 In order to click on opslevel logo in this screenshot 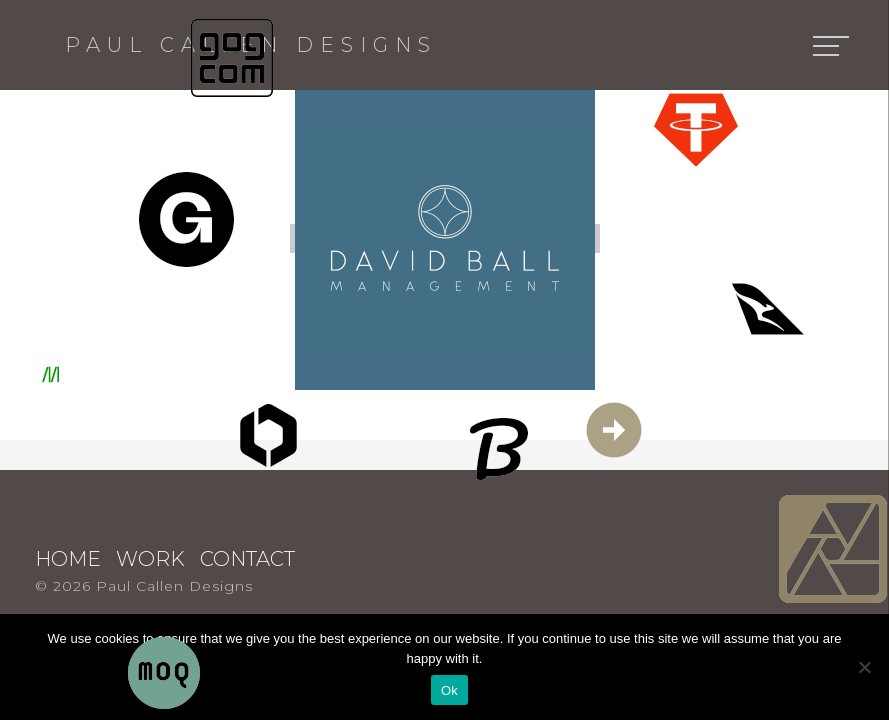, I will do `click(268, 435)`.